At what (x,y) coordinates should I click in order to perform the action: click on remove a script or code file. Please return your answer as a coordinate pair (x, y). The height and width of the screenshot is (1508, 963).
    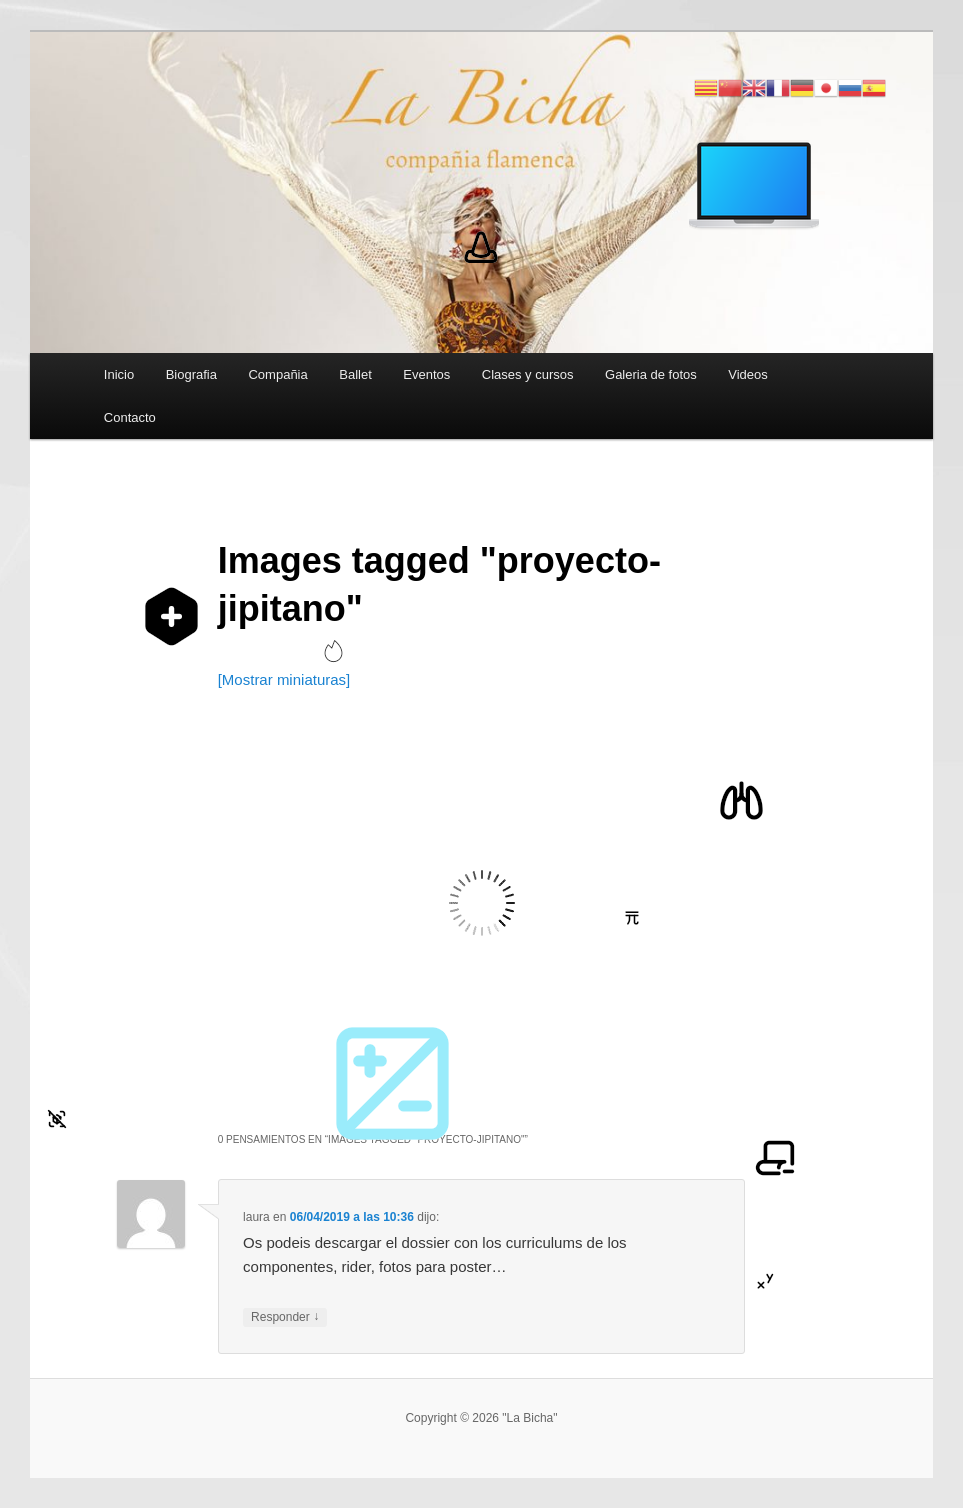
    Looking at the image, I should click on (775, 1158).